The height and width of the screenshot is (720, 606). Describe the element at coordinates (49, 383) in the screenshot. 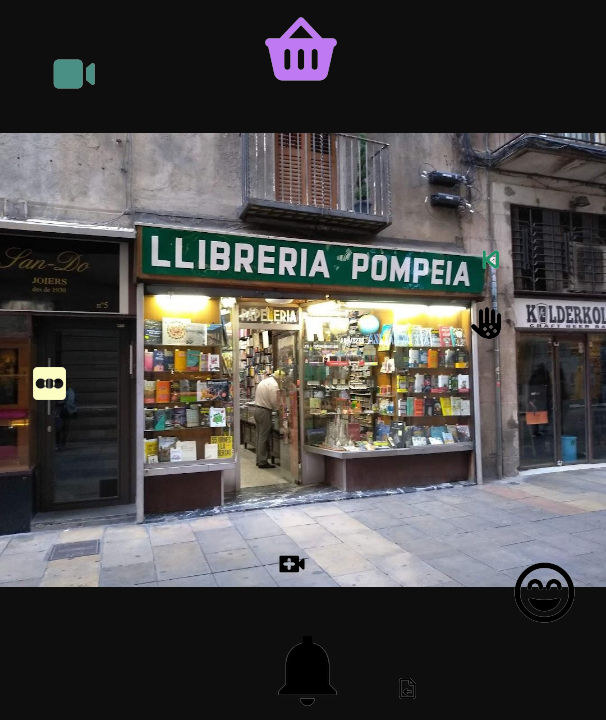

I see `open the Letterboxd app` at that location.